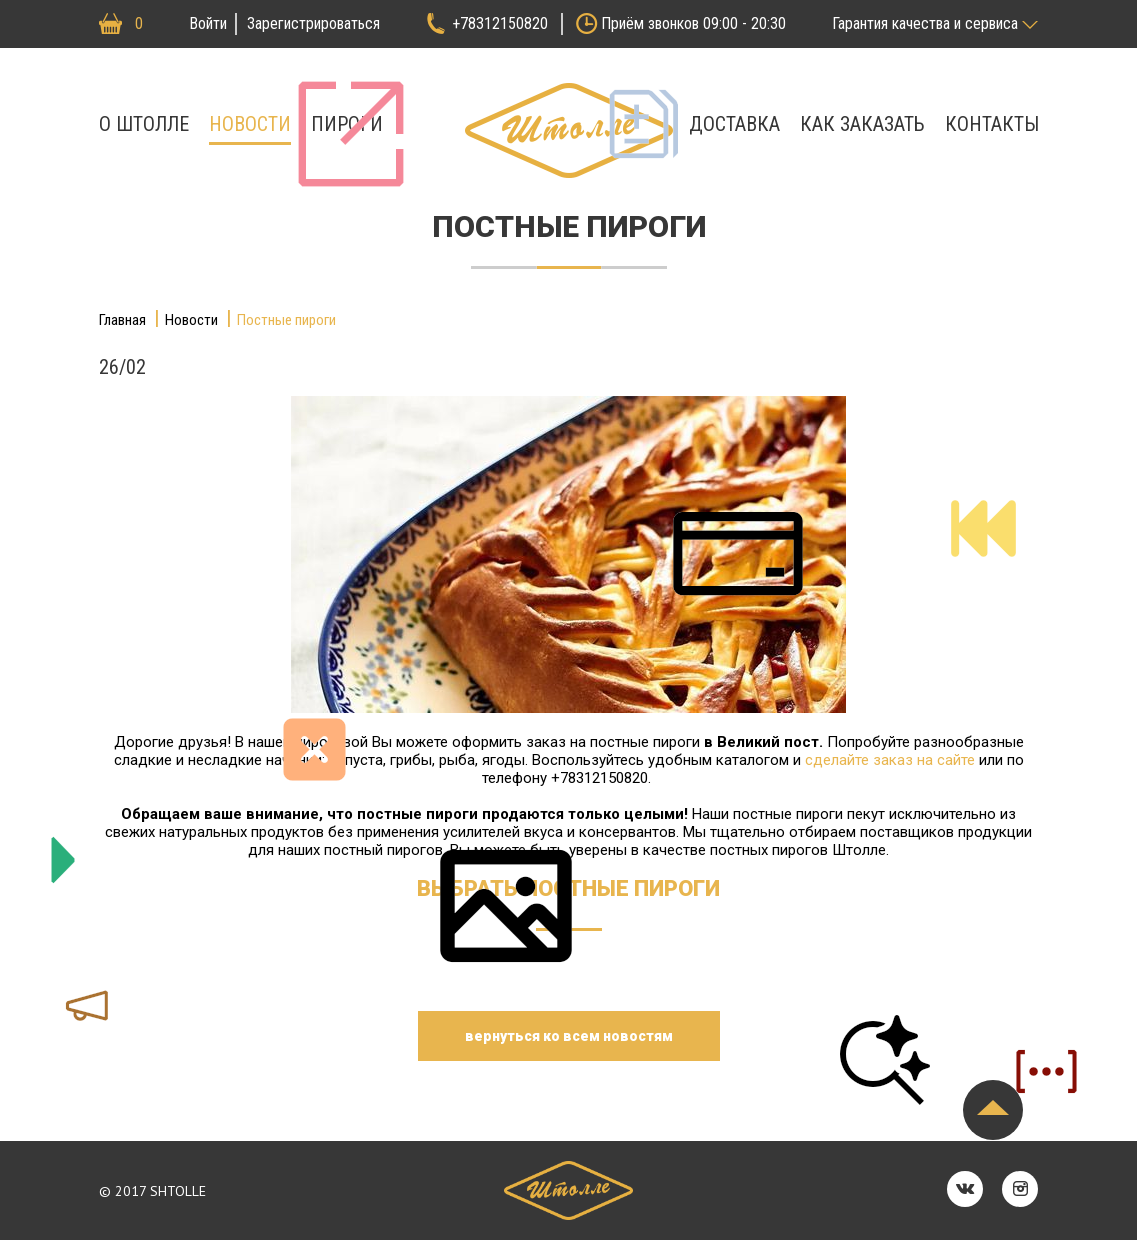 This screenshot has height=1240, width=1137. What do you see at coordinates (86, 1005) in the screenshot?
I see `make an announcement or broadcast` at bounding box center [86, 1005].